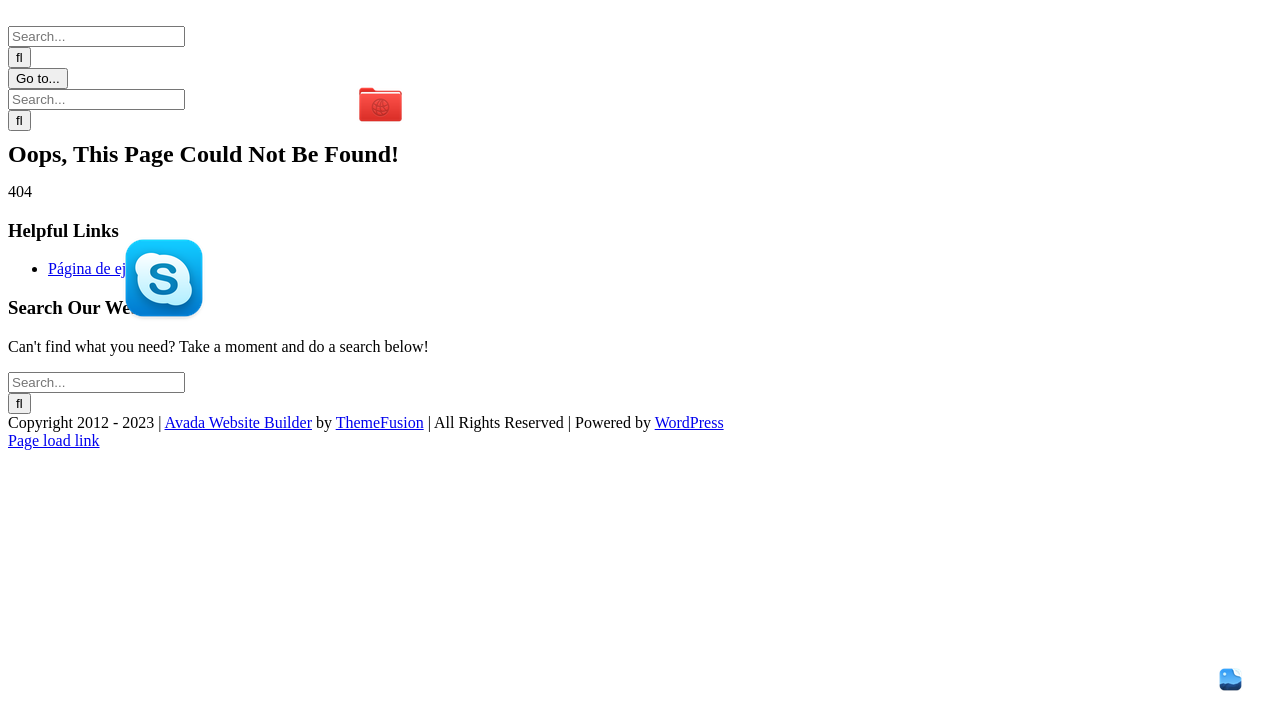 The image size is (1280, 720). I want to click on open Skype app, so click(164, 278).